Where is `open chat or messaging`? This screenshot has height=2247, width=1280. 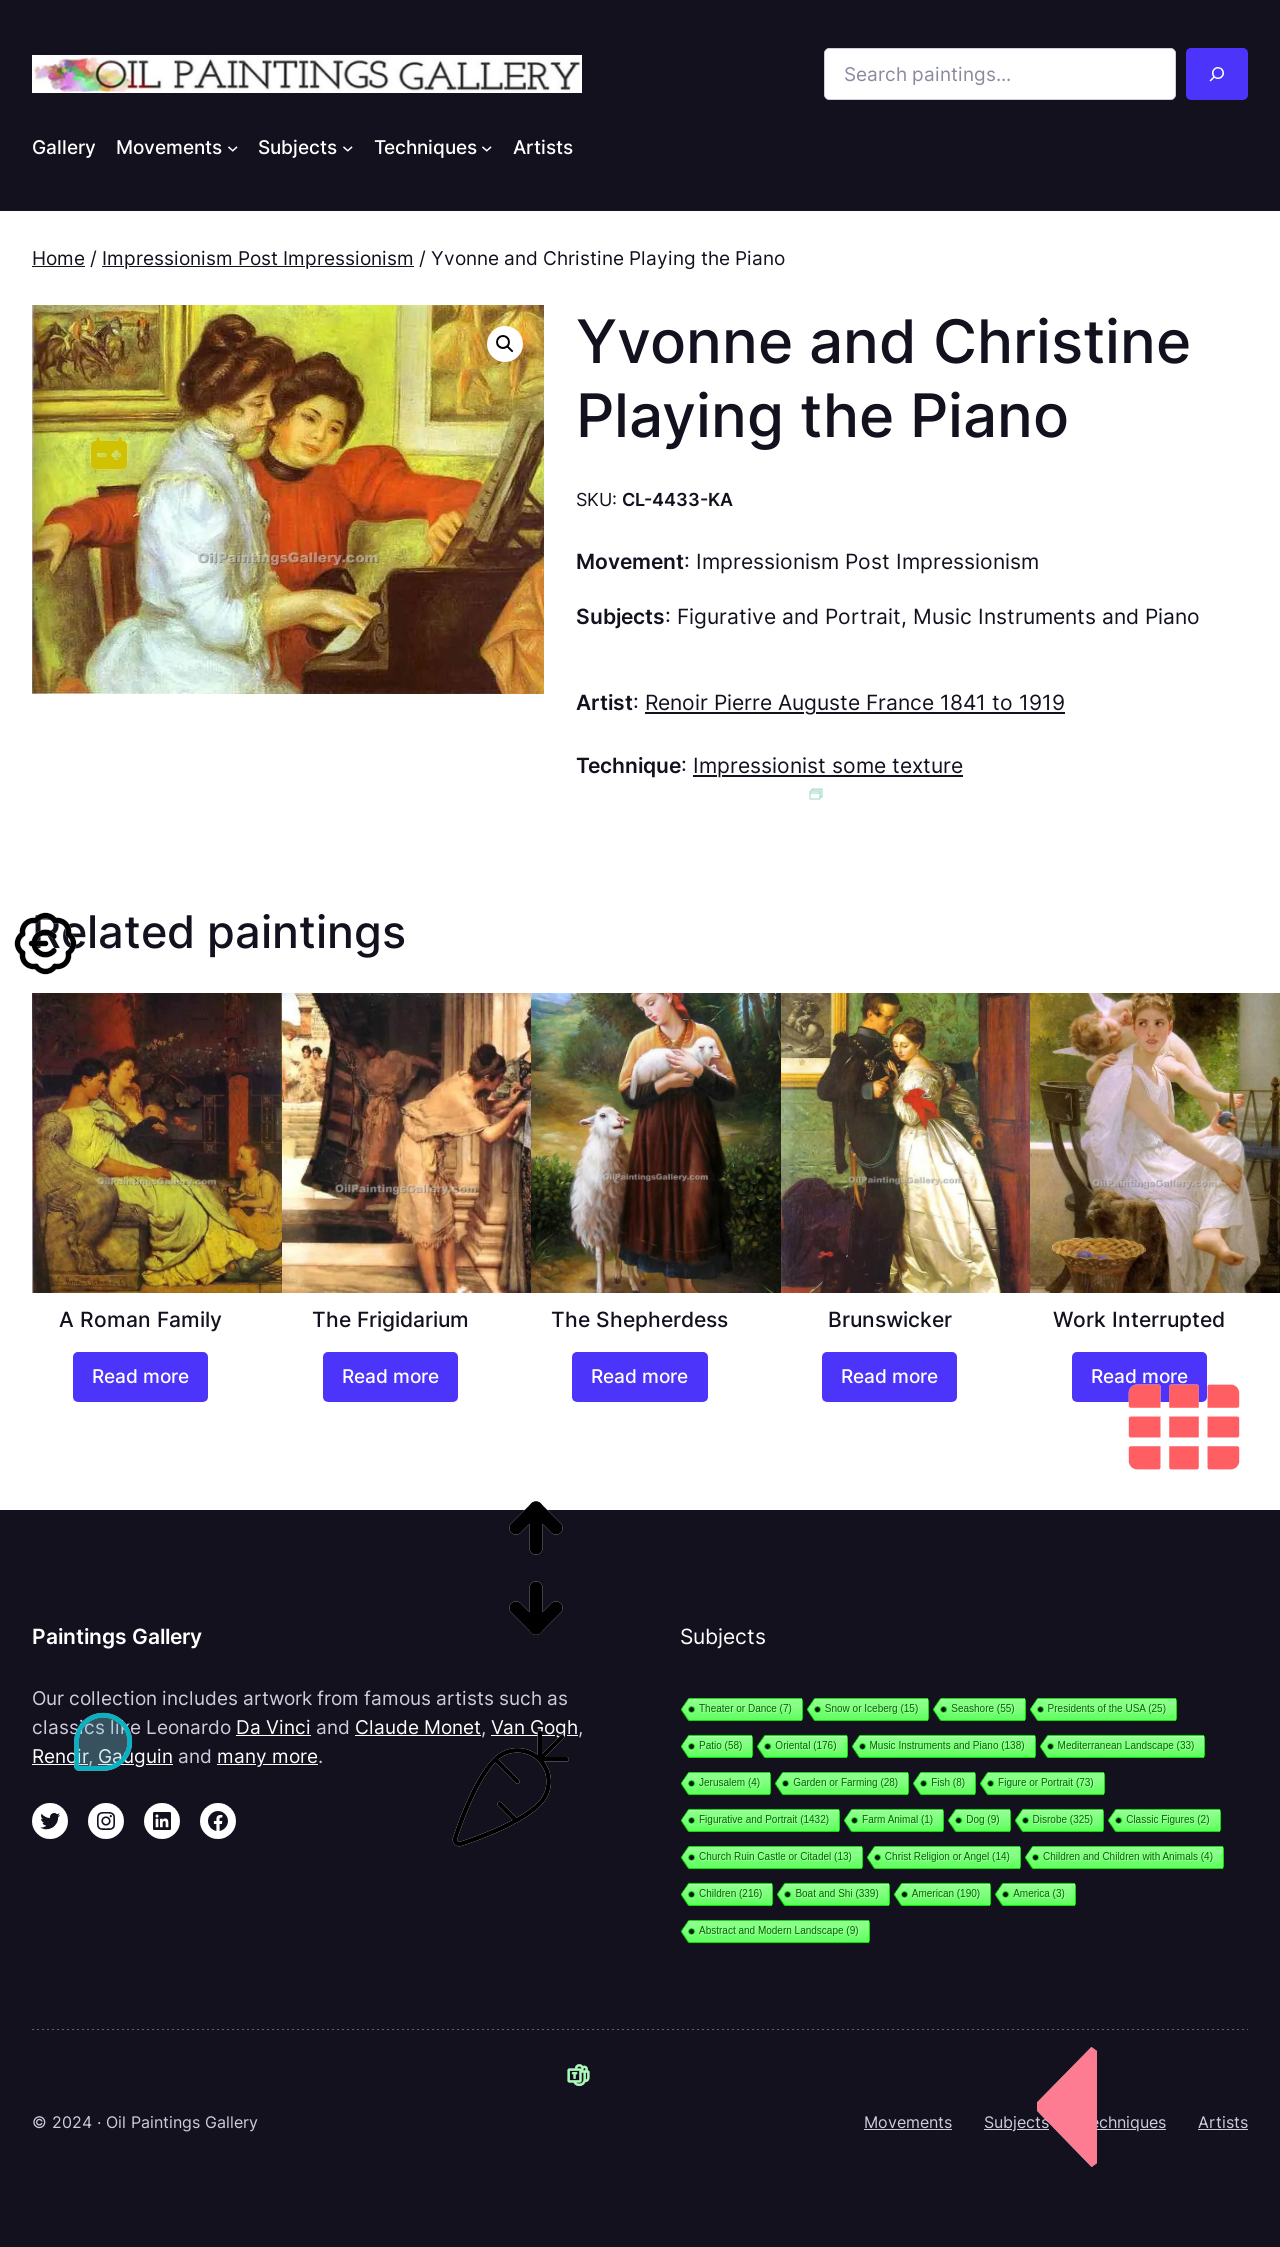
open chat or messaging is located at coordinates (102, 1743).